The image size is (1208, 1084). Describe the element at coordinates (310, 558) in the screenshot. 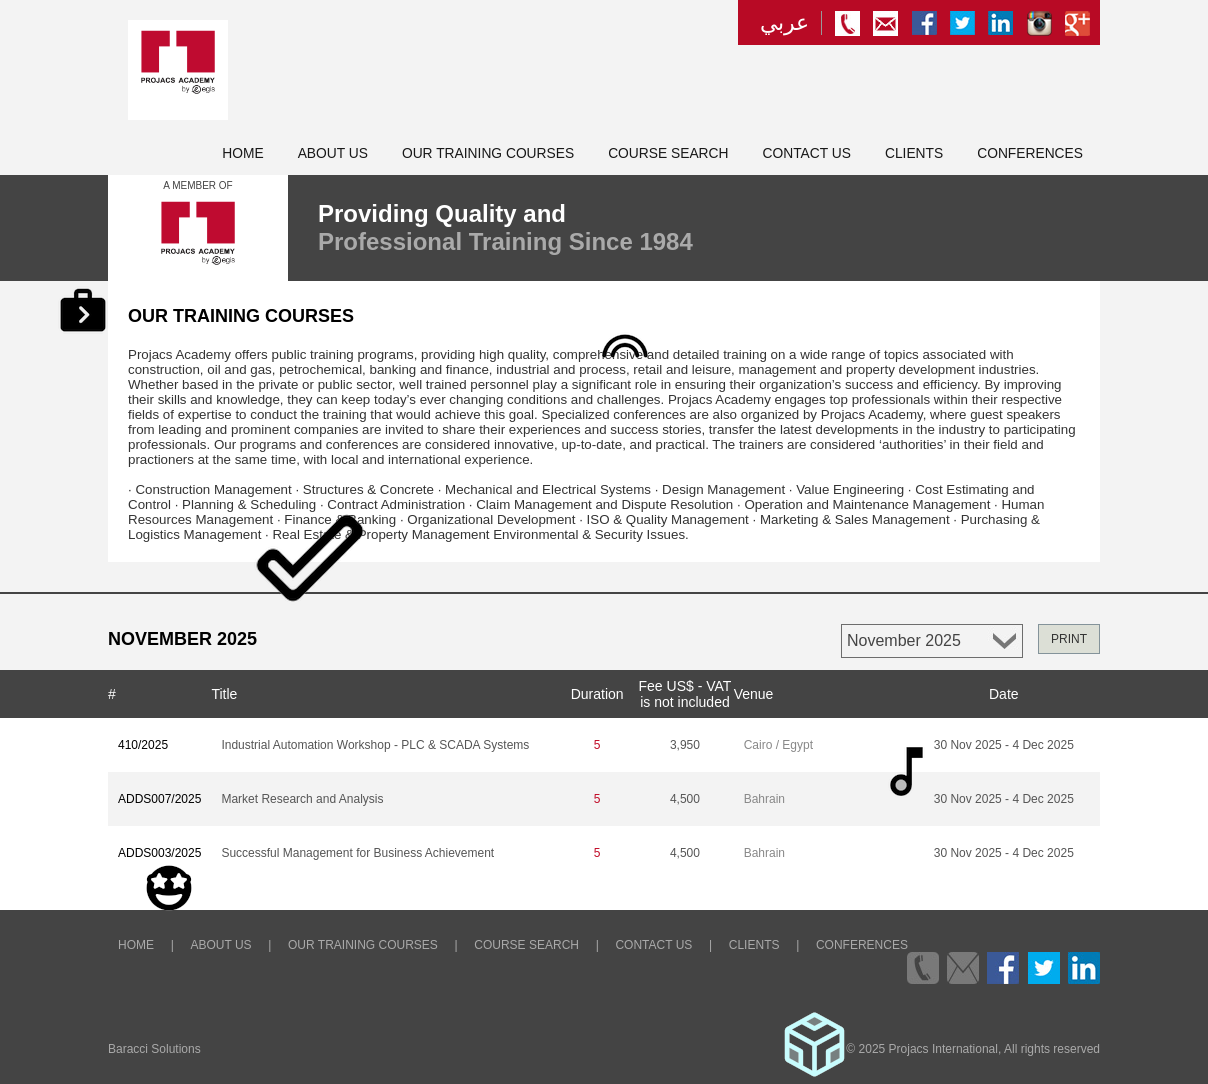

I see `task completed successfully` at that location.